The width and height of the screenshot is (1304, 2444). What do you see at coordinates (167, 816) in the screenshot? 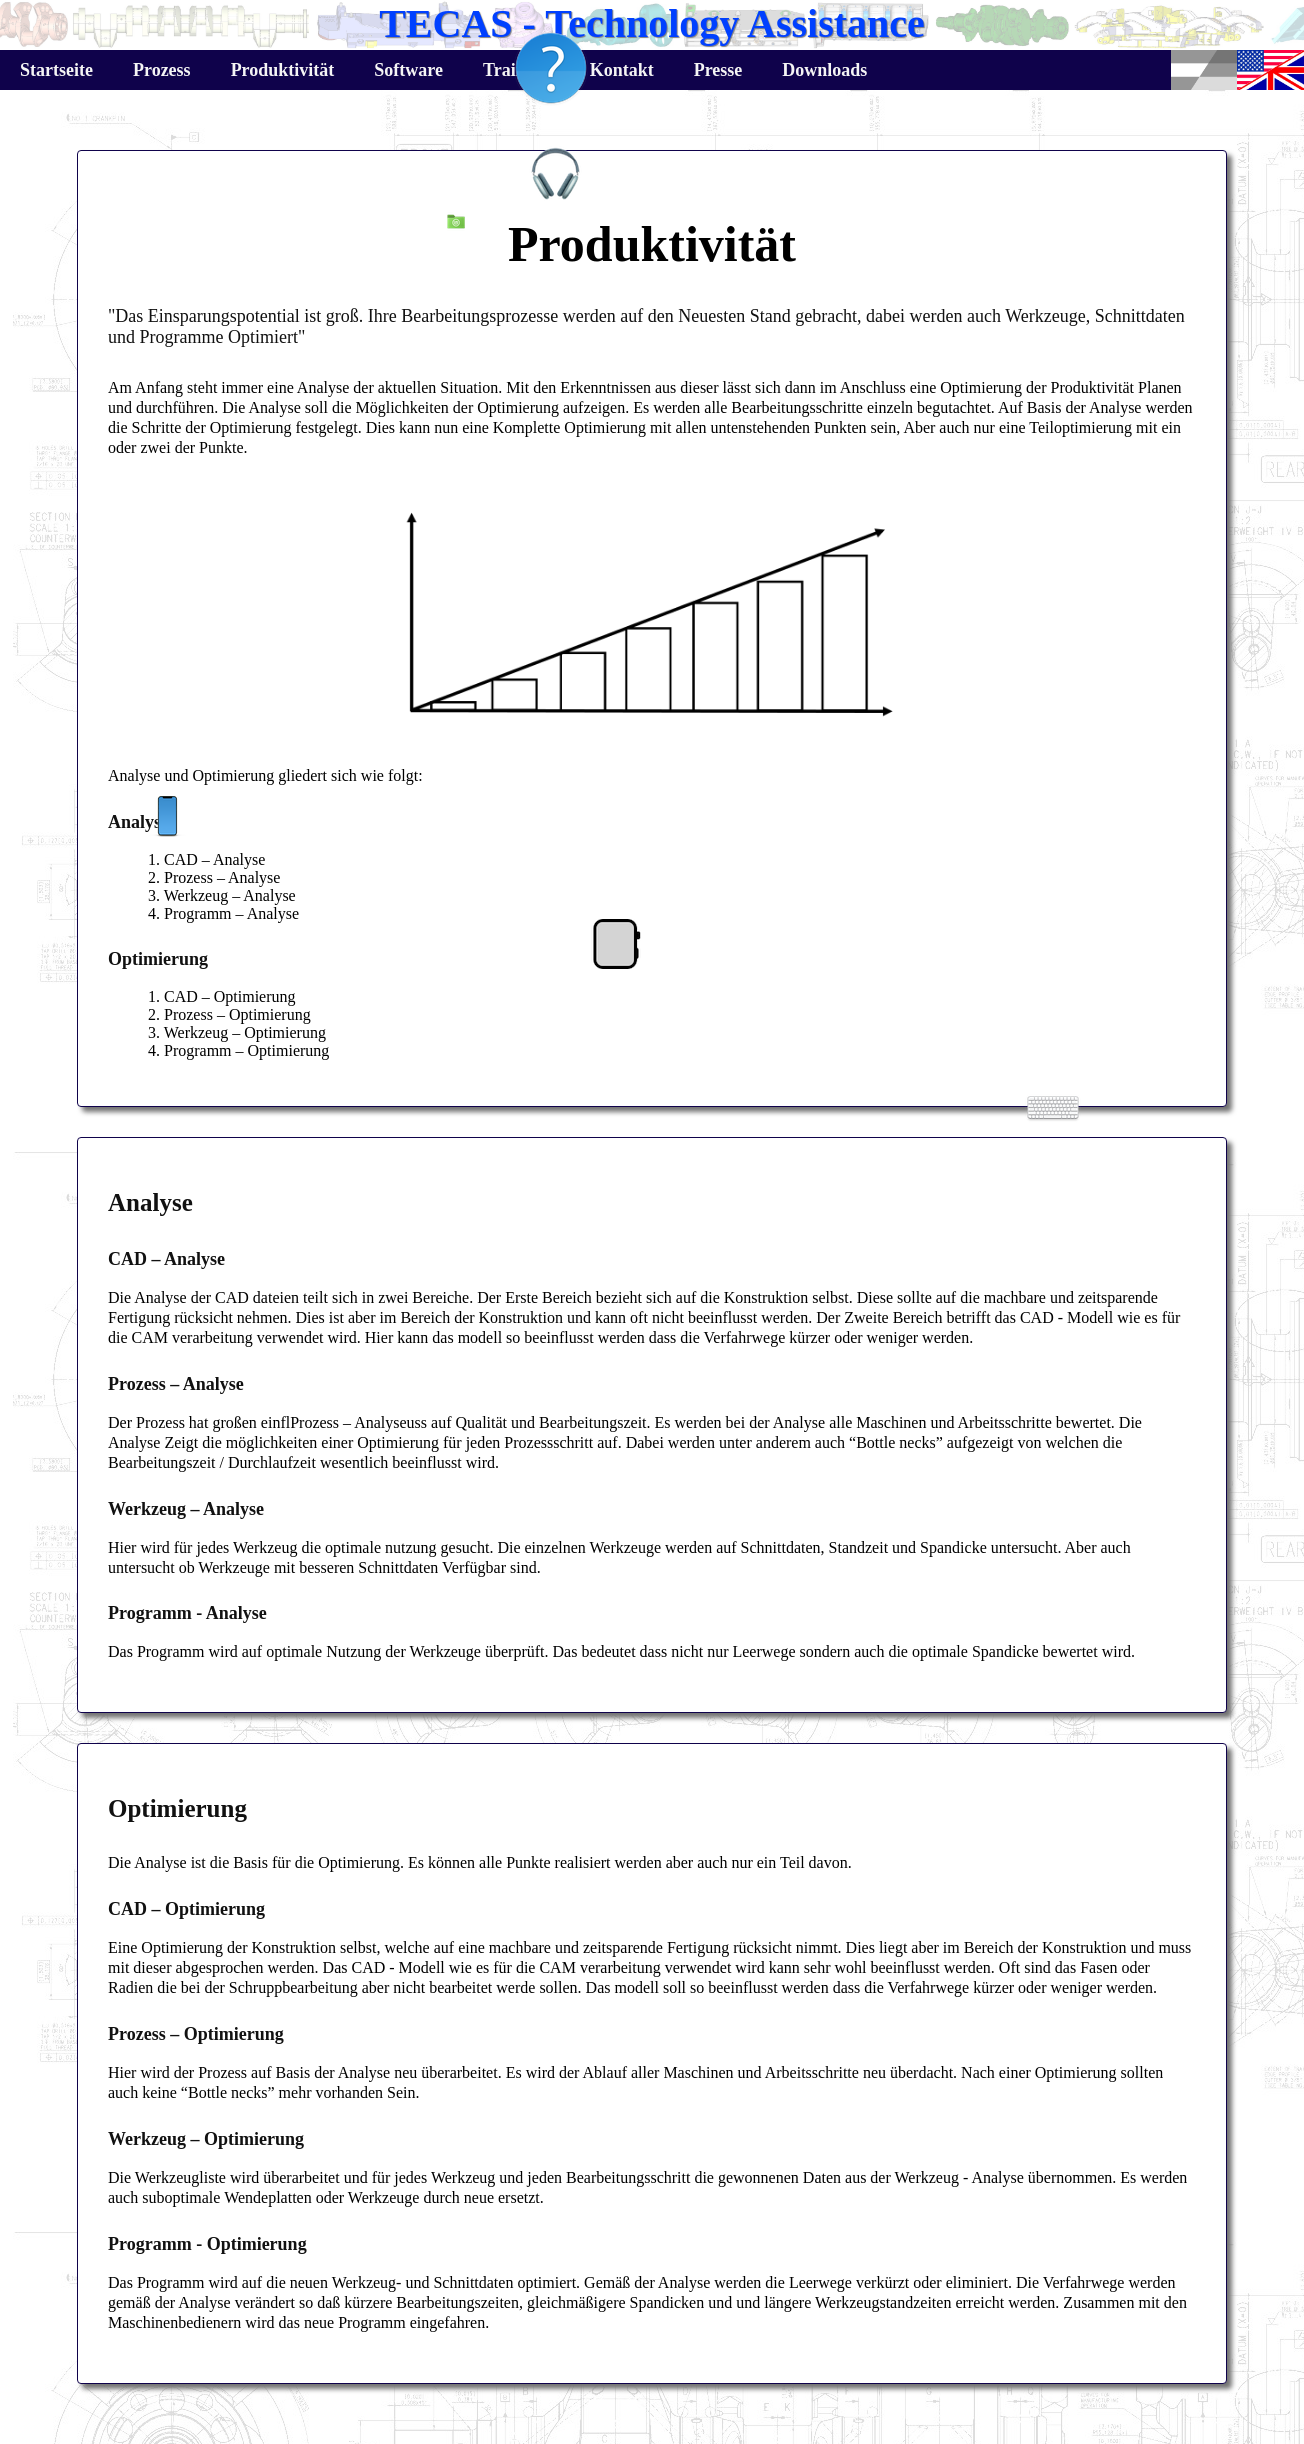
I see `iPhone 12 device icon` at bounding box center [167, 816].